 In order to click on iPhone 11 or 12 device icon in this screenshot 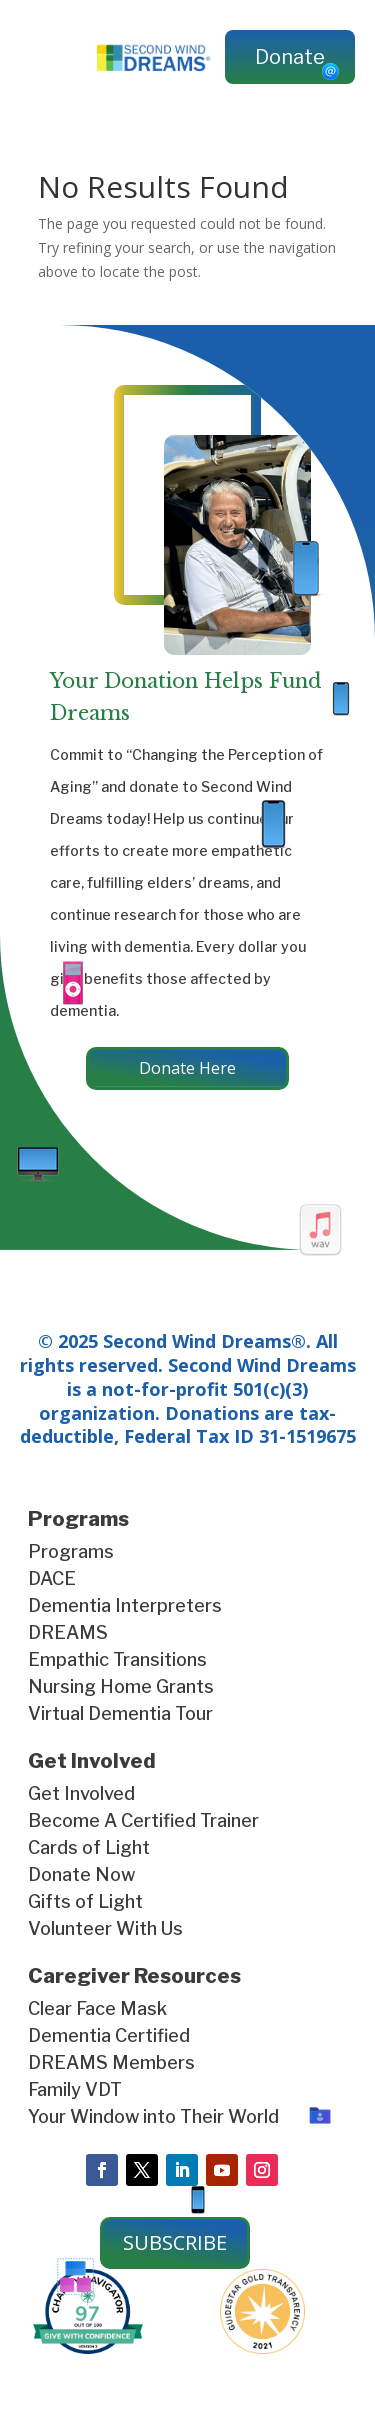, I will do `click(341, 699)`.